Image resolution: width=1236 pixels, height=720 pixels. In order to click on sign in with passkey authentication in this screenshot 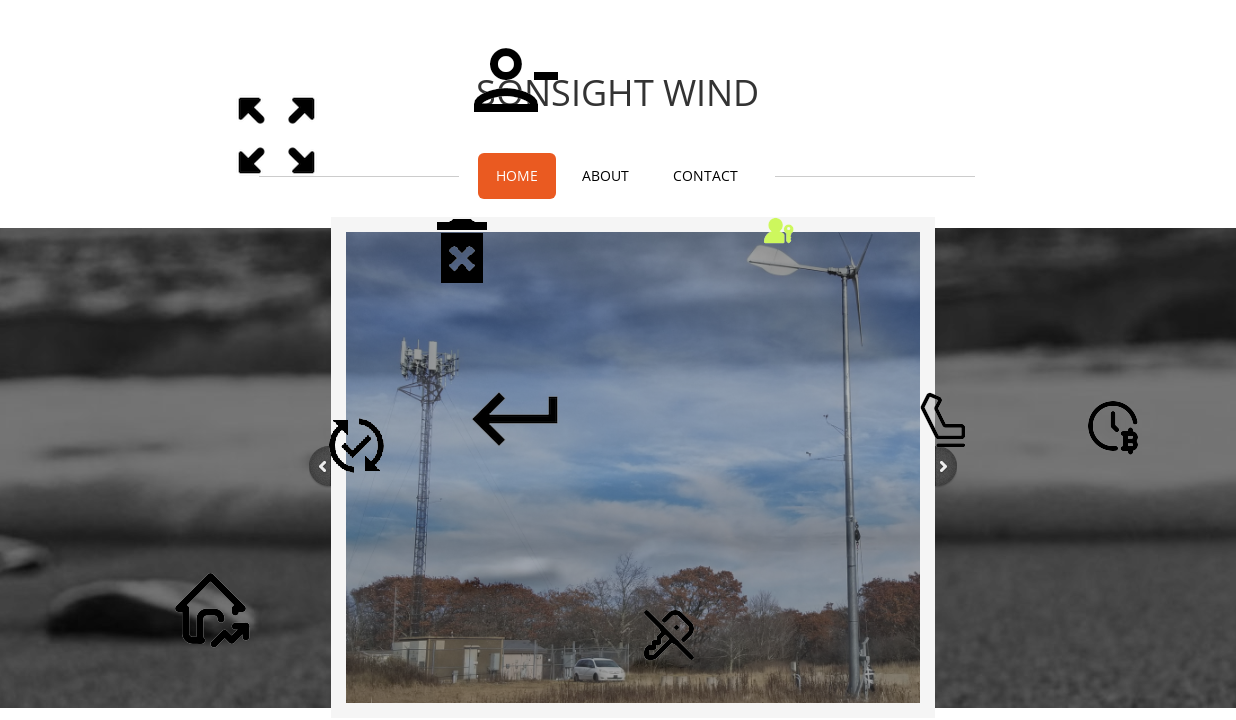, I will do `click(778, 231)`.